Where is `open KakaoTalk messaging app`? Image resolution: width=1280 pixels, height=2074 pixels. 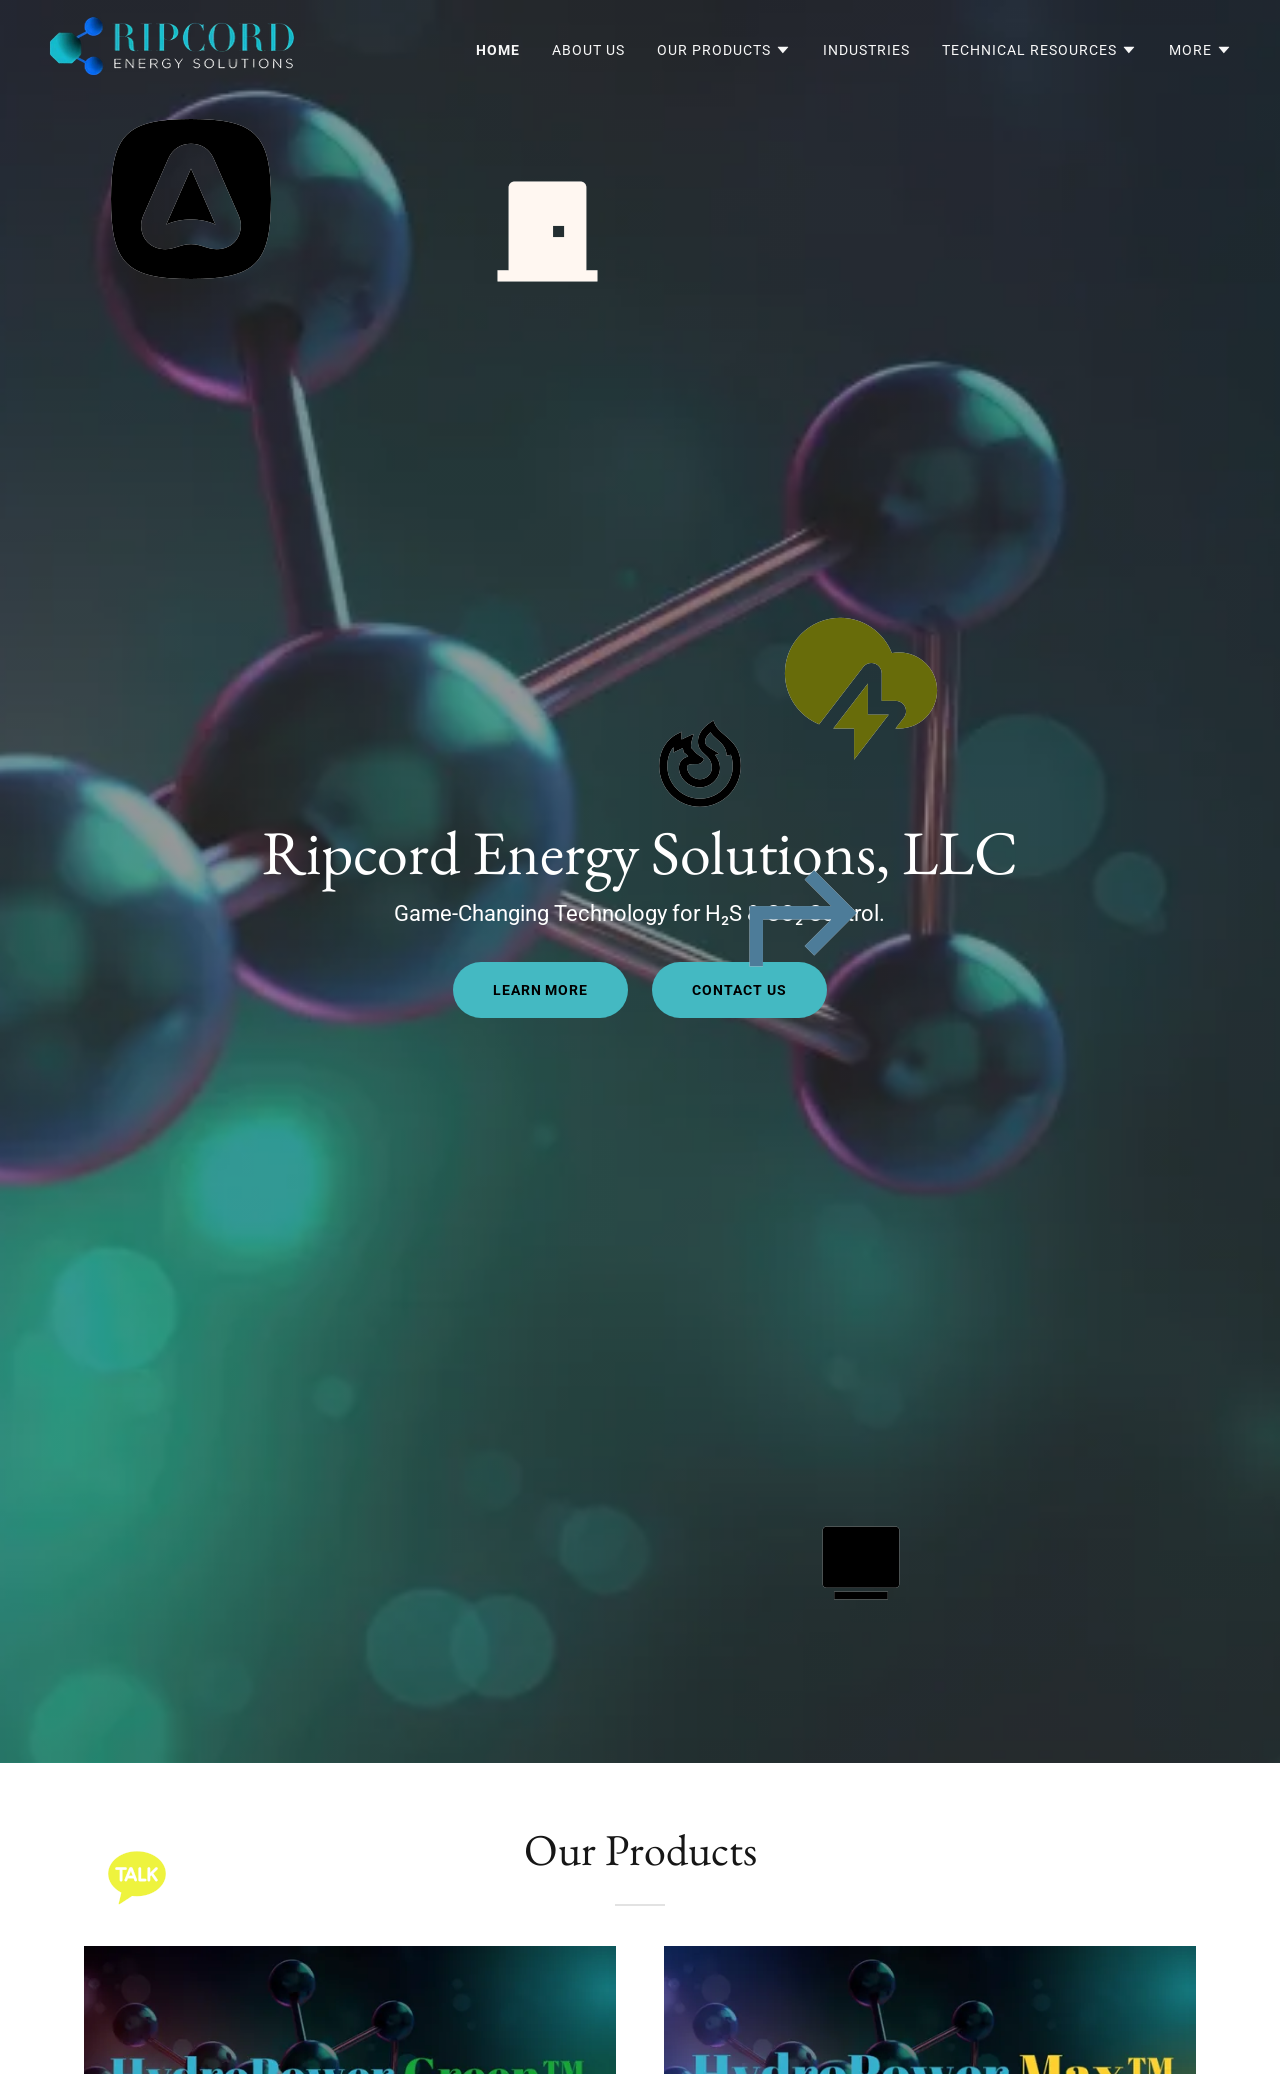 open KakaoTalk messaging app is located at coordinates (137, 1876).